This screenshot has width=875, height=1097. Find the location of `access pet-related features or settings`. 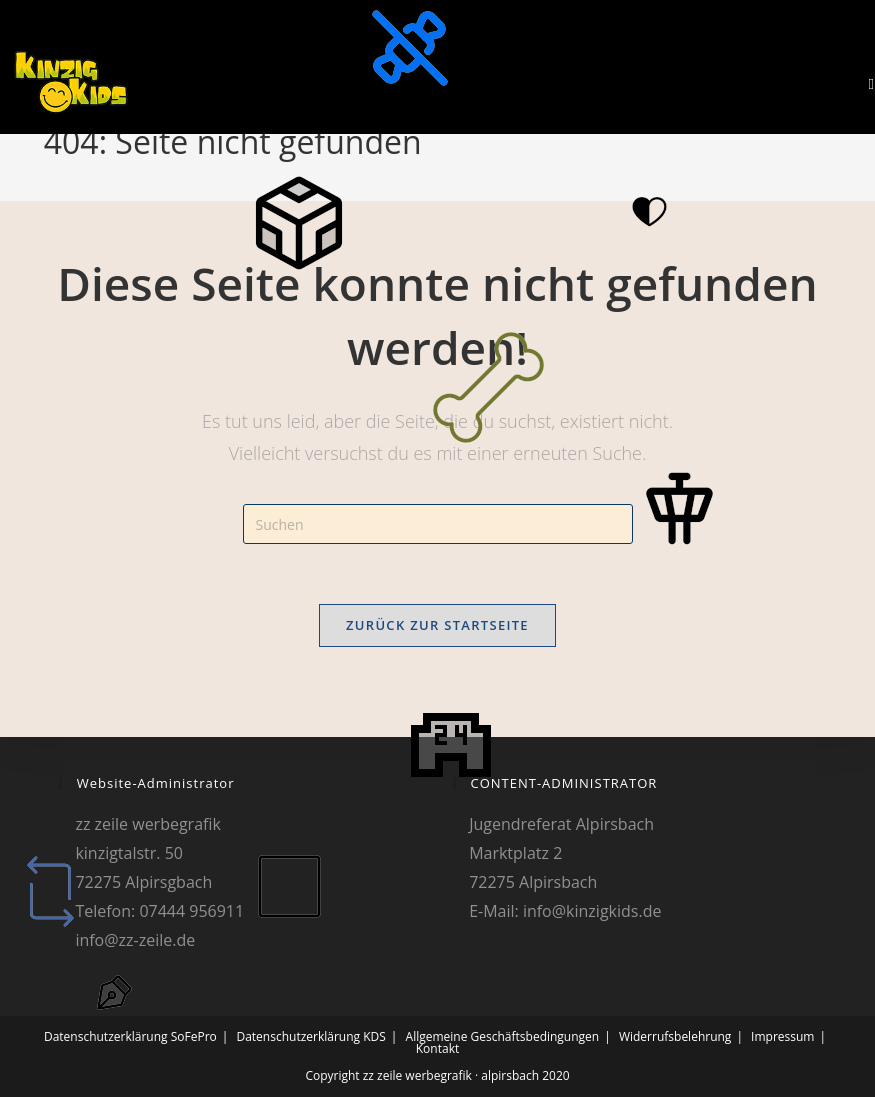

access pet-related features or settings is located at coordinates (488, 387).